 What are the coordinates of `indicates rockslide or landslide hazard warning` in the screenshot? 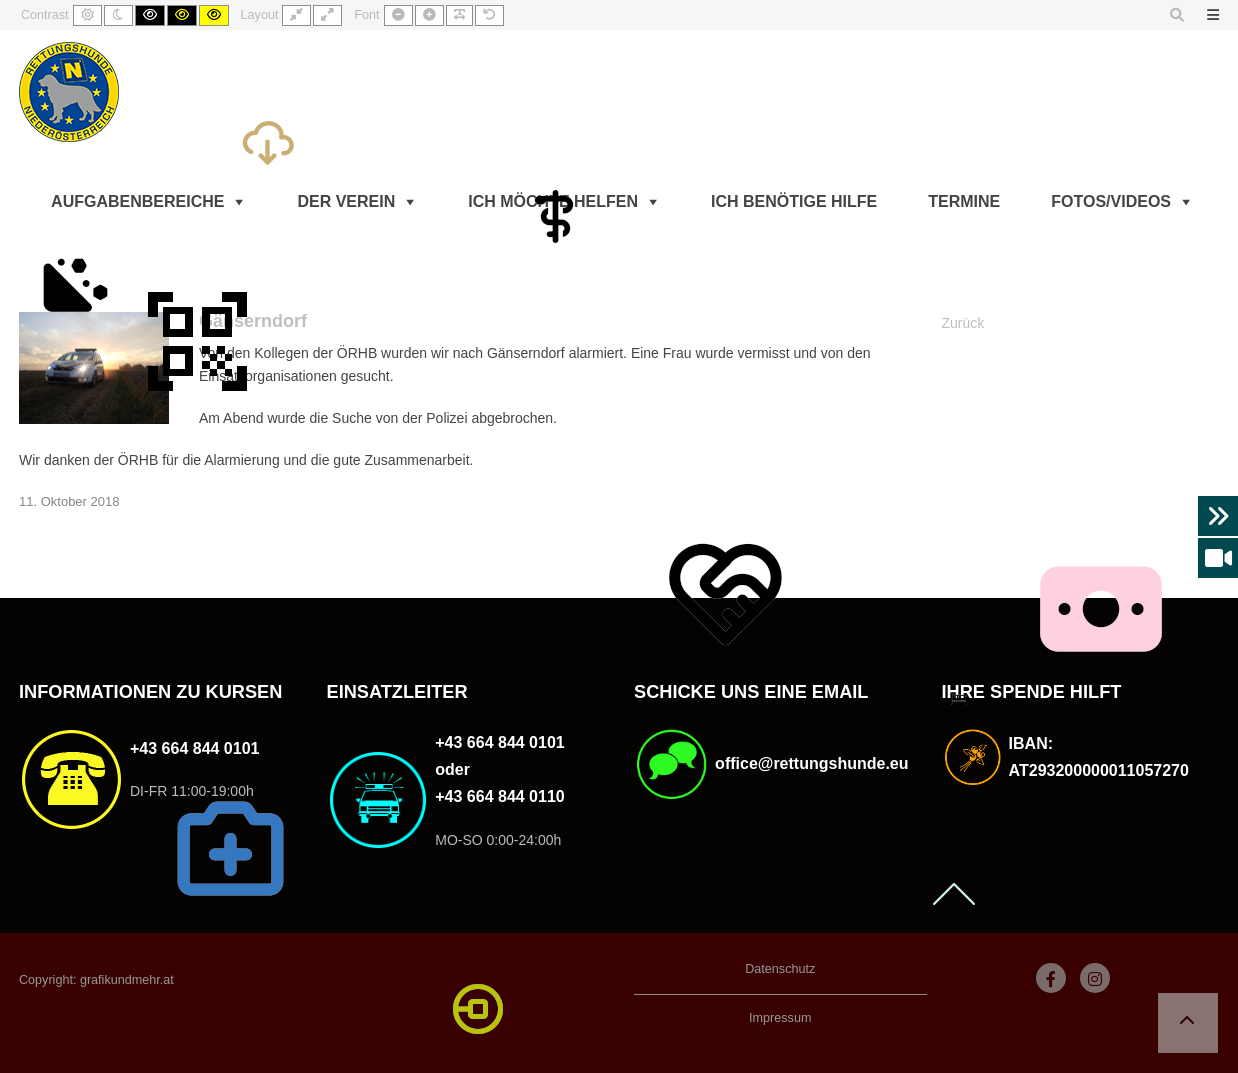 It's located at (75, 283).